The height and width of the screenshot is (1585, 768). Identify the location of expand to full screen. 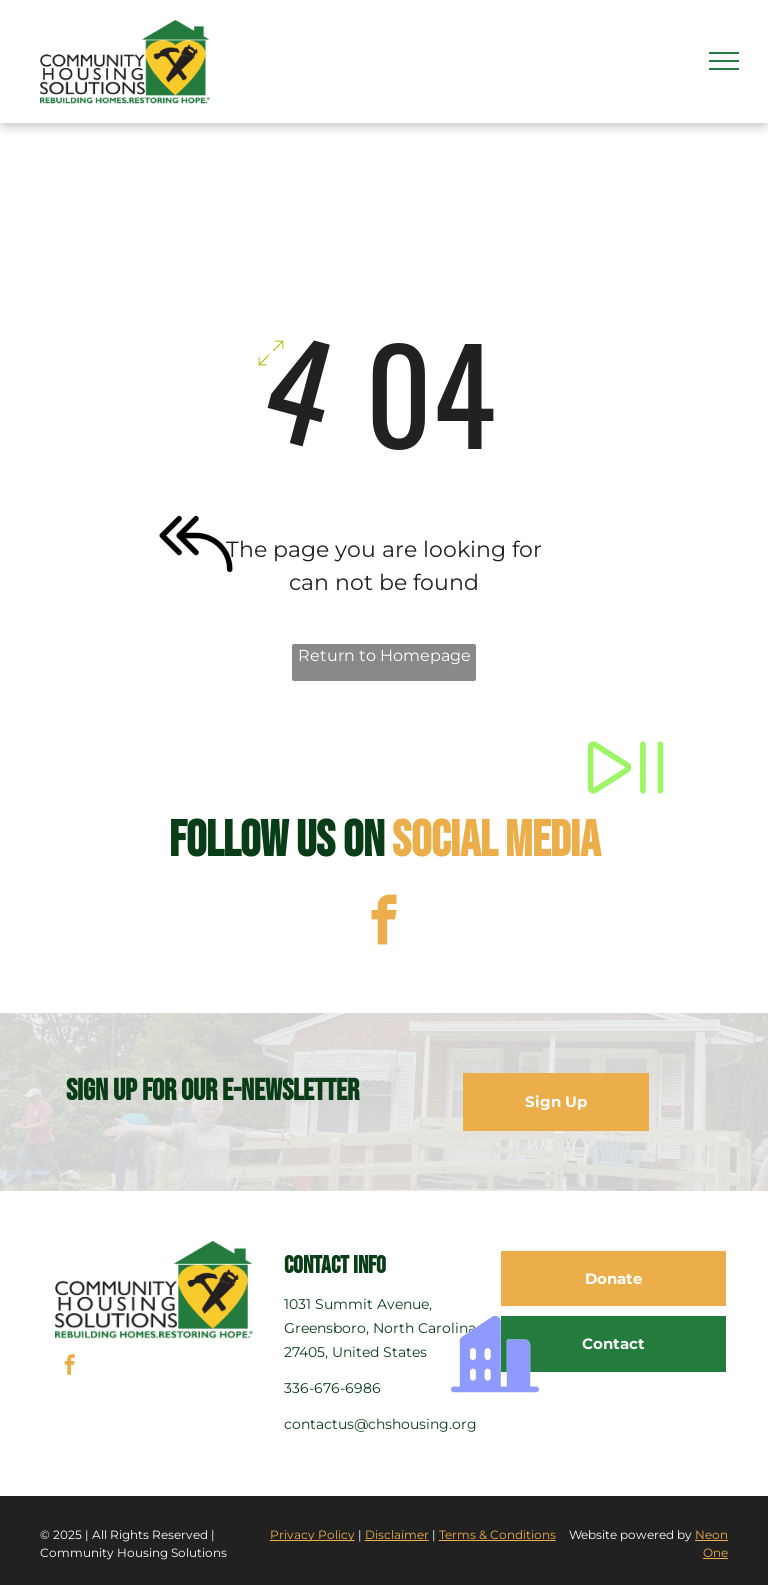
(271, 353).